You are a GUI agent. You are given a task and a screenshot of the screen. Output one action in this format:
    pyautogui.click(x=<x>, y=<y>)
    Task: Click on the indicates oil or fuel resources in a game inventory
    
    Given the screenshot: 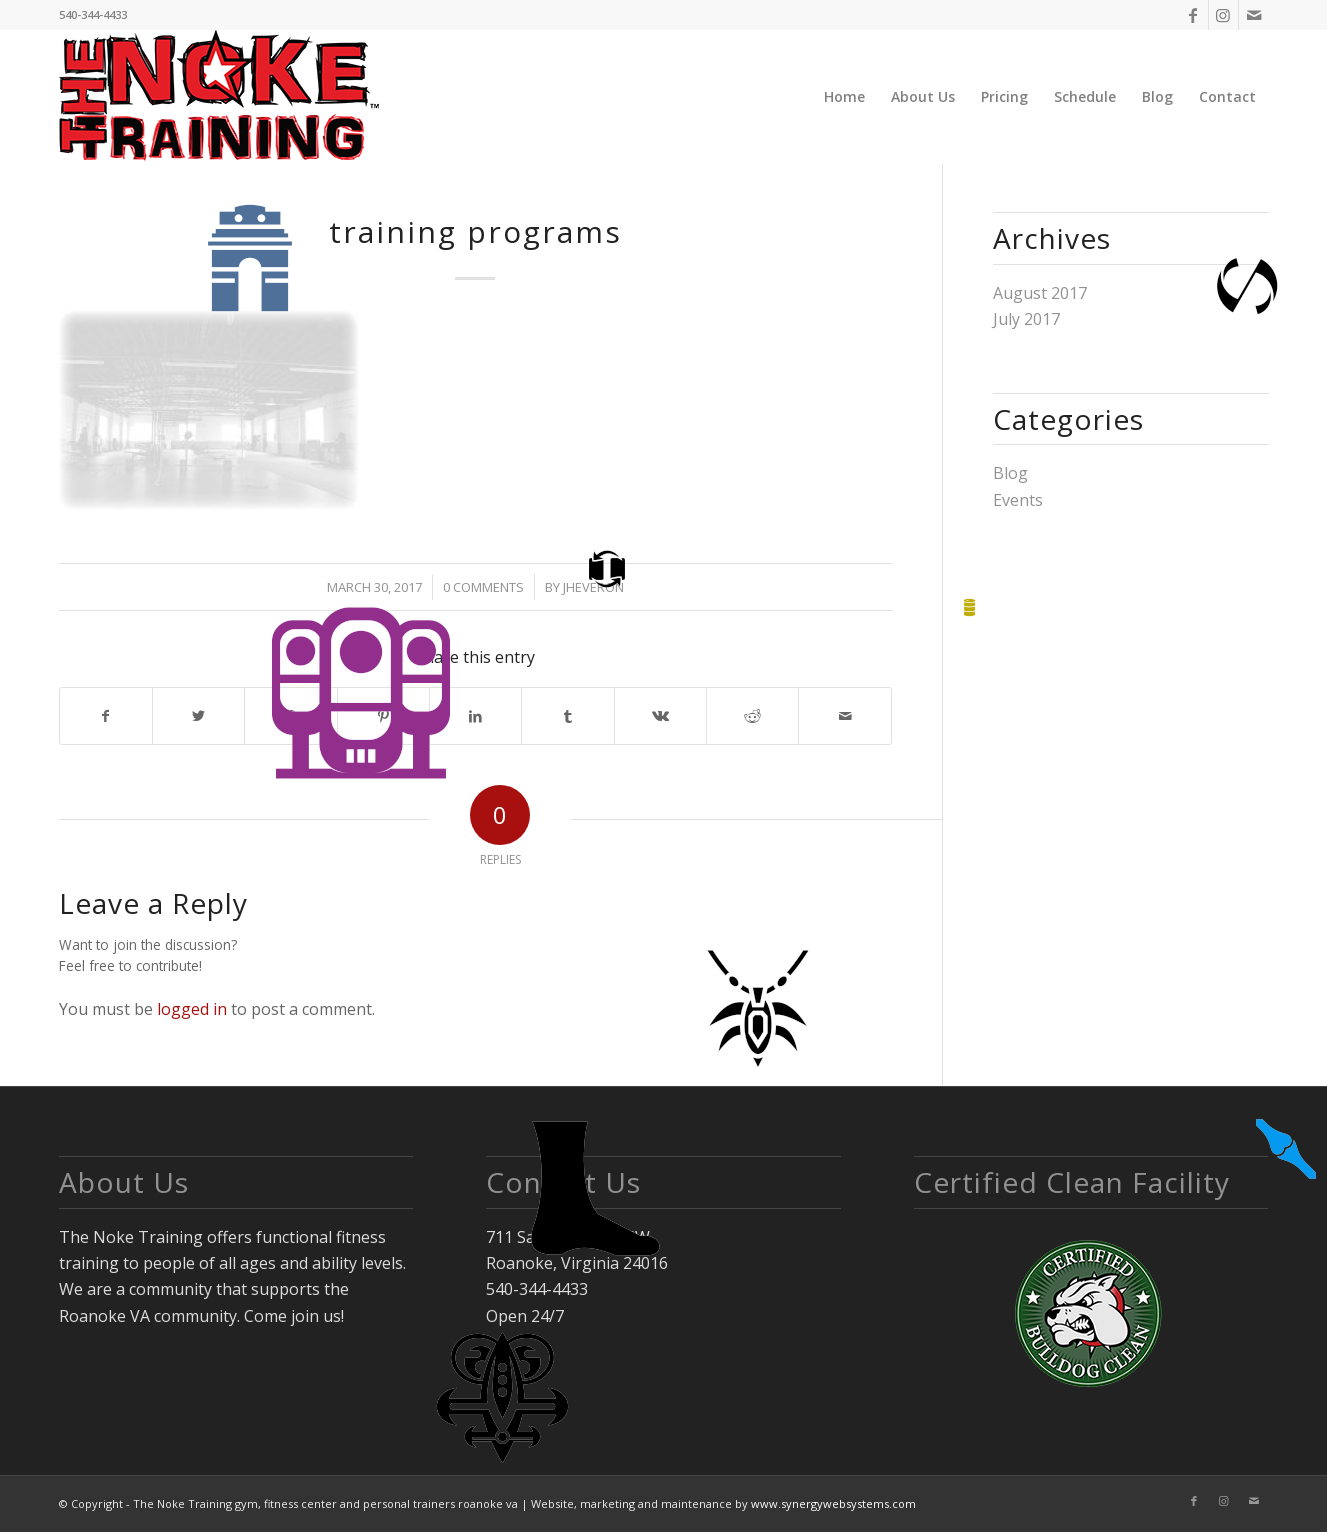 What is the action you would take?
    pyautogui.click(x=969, y=607)
    